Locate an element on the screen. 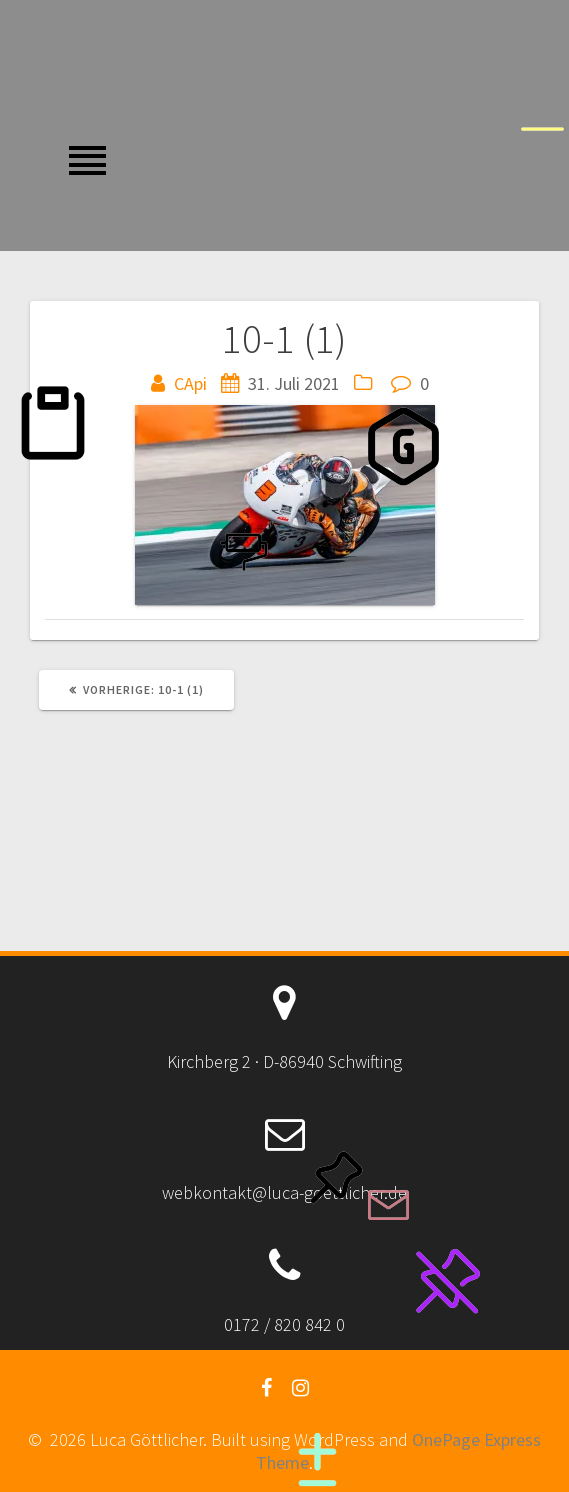 The image size is (569, 1492). view code differences or changes is located at coordinates (317, 1460).